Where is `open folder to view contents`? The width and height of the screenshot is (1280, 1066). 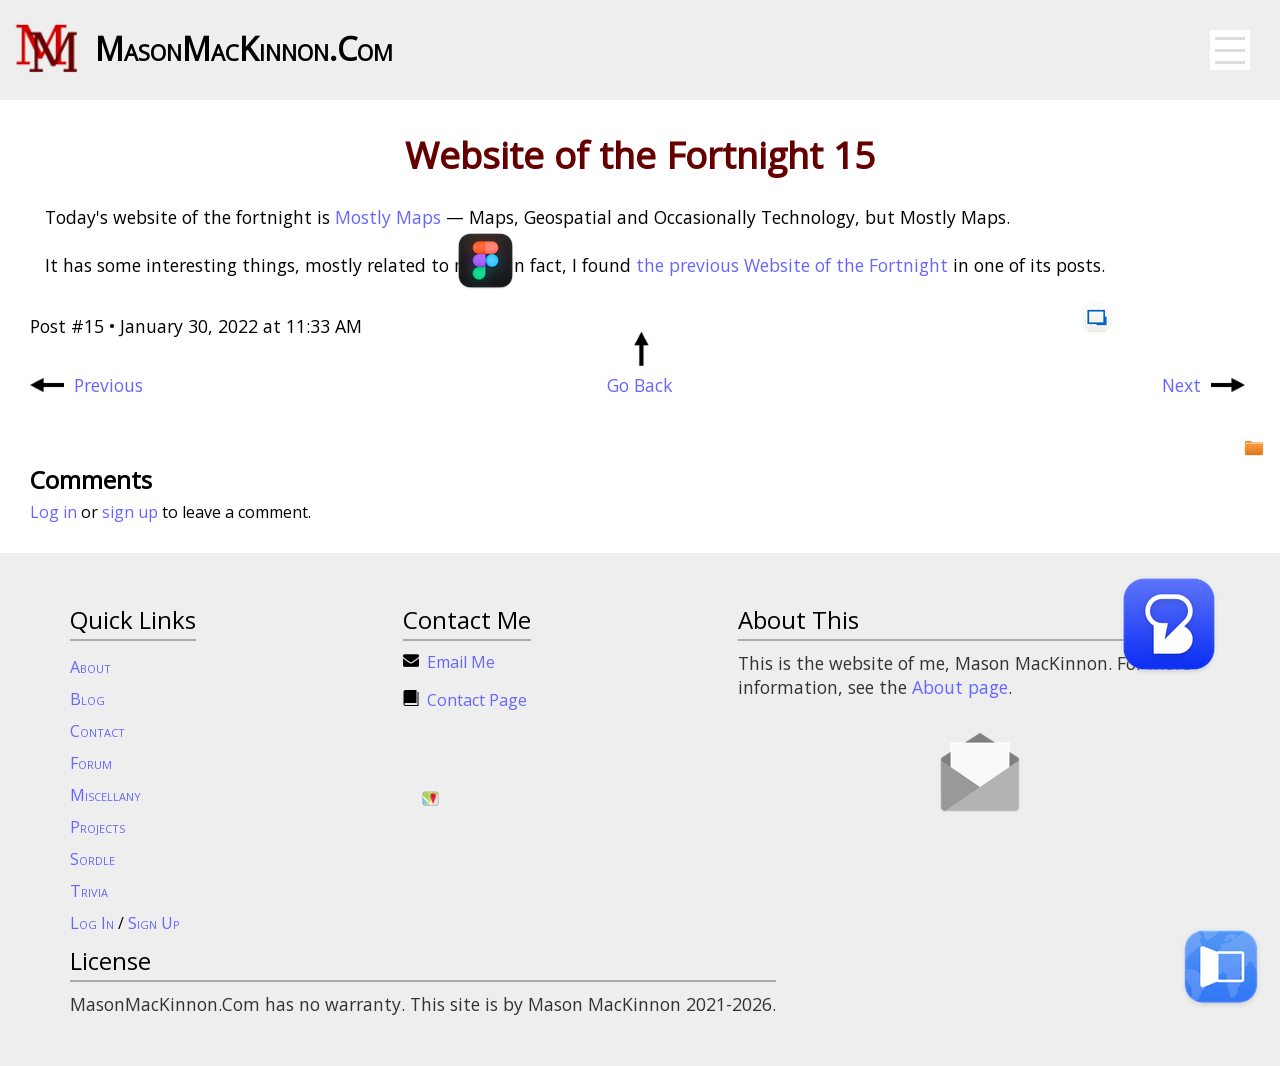
open folder to view contents is located at coordinates (1254, 448).